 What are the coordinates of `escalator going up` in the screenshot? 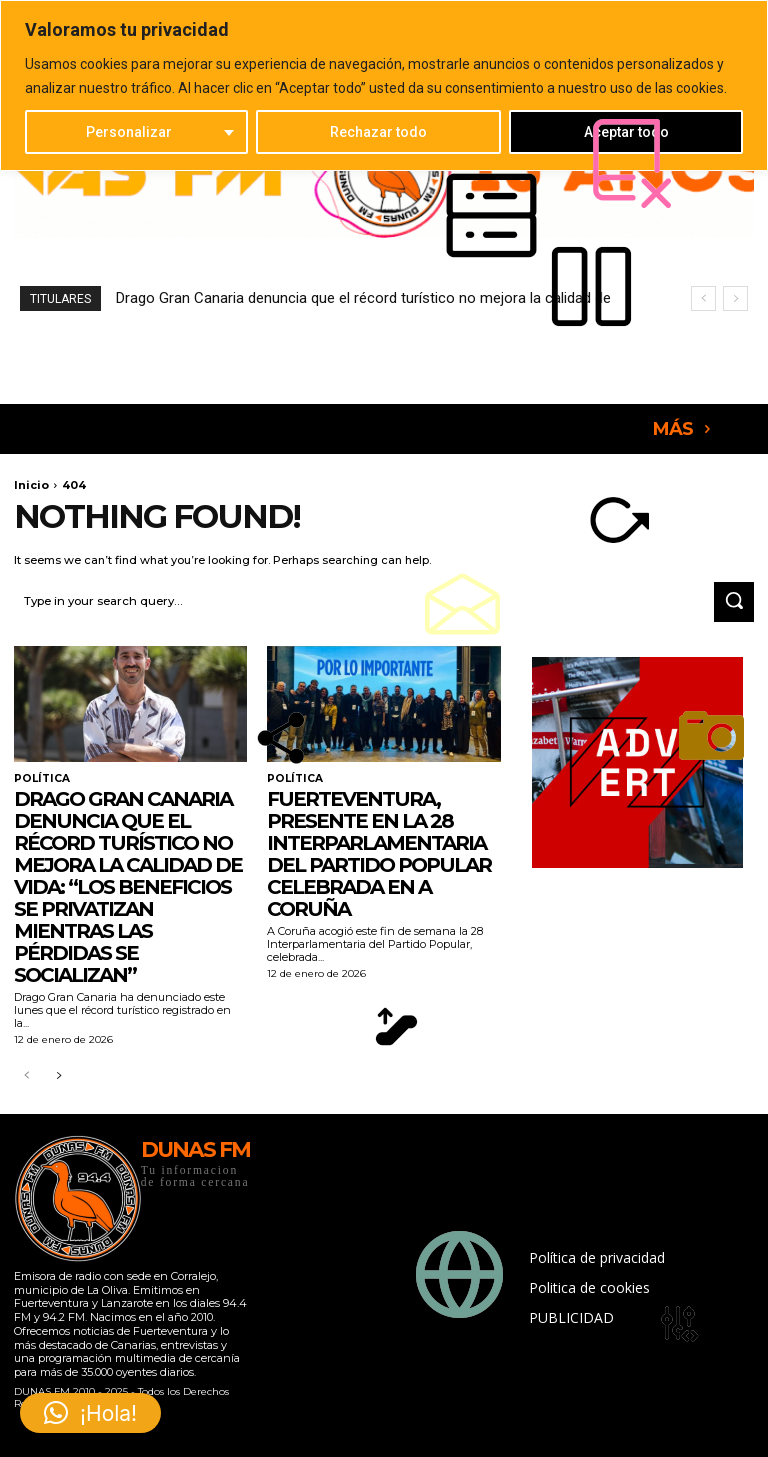 It's located at (396, 1026).